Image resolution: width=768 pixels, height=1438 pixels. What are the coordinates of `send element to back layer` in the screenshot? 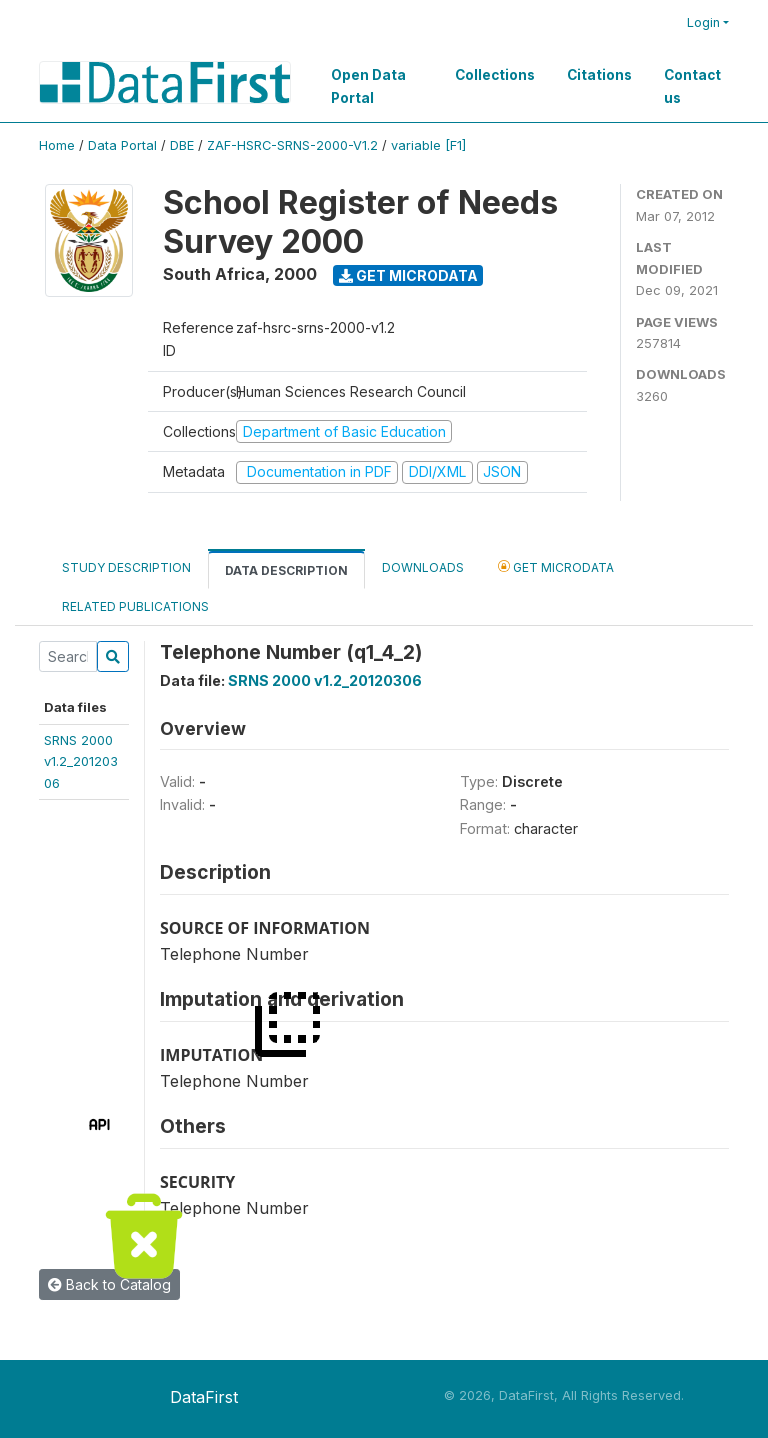 It's located at (287, 1024).